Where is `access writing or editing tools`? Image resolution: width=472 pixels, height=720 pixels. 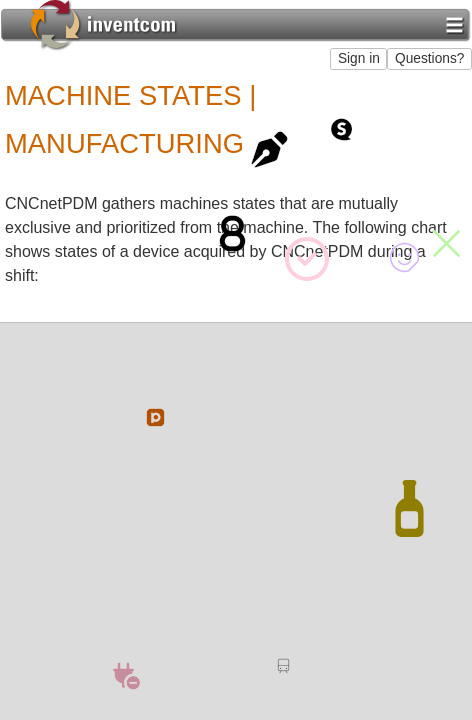
access writing or editing tools is located at coordinates (269, 149).